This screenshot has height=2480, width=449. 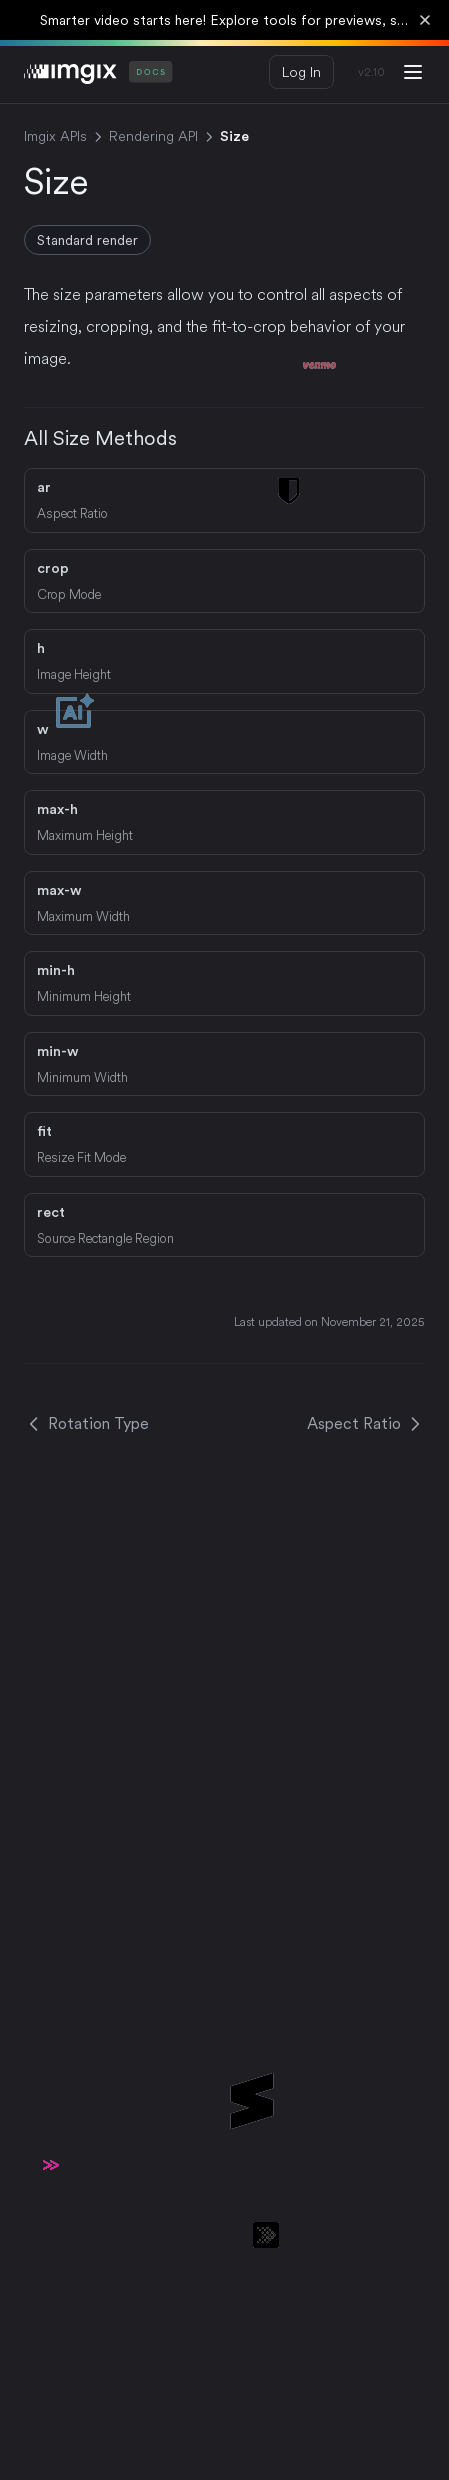 What do you see at coordinates (51, 2165) in the screenshot?
I see `cobalt app or service logo` at bounding box center [51, 2165].